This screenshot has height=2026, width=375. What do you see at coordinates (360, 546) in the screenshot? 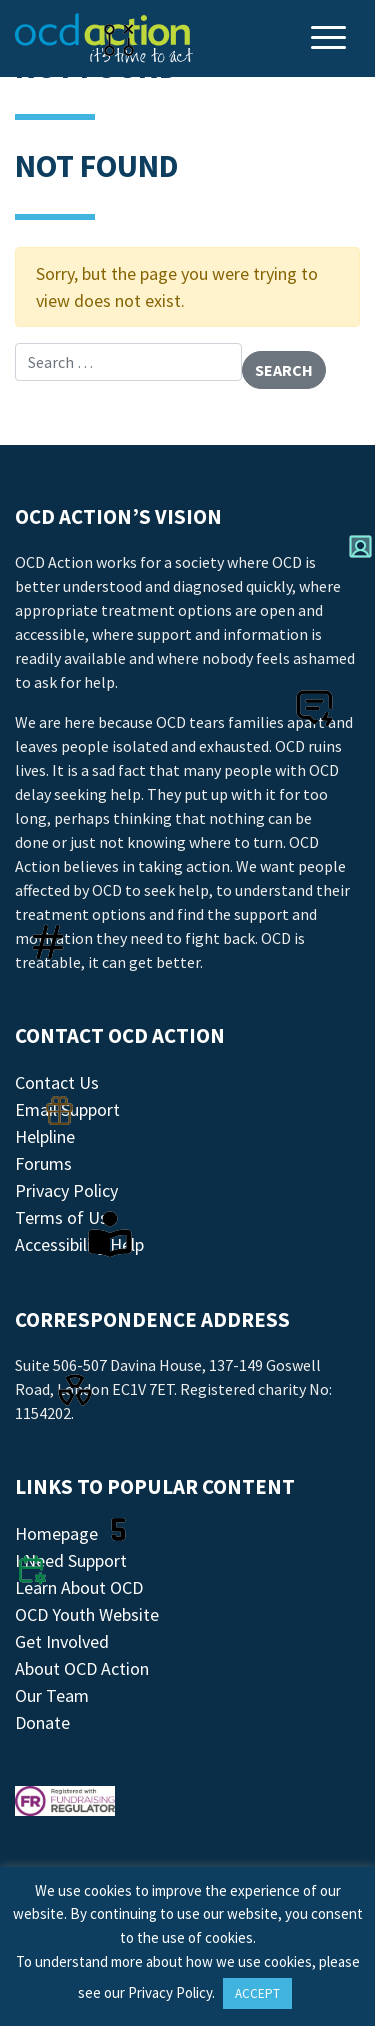
I see `view your profile` at bounding box center [360, 546].